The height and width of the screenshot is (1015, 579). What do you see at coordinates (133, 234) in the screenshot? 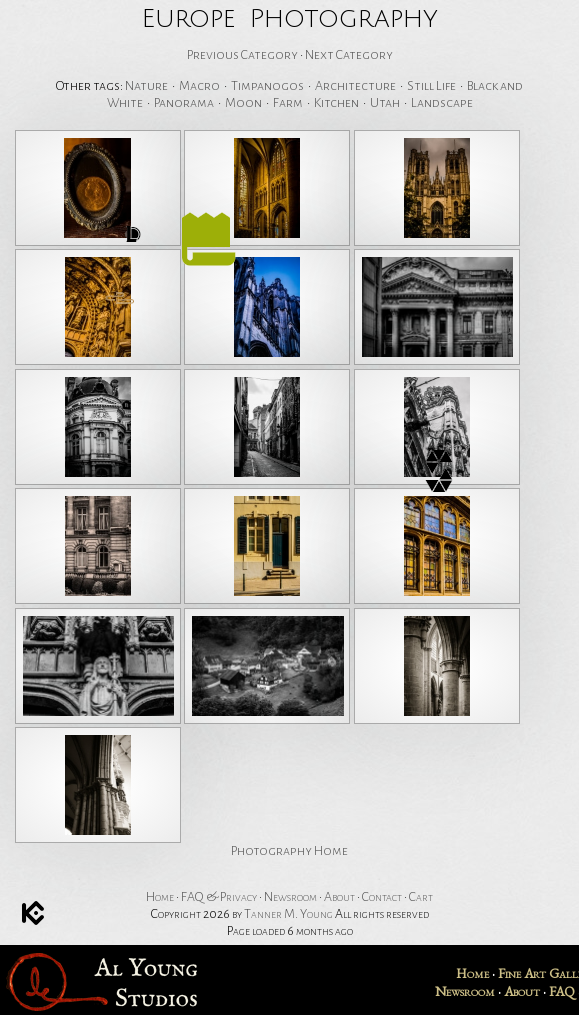
I see `launch League of Legends` at bounding box center [133, 234].